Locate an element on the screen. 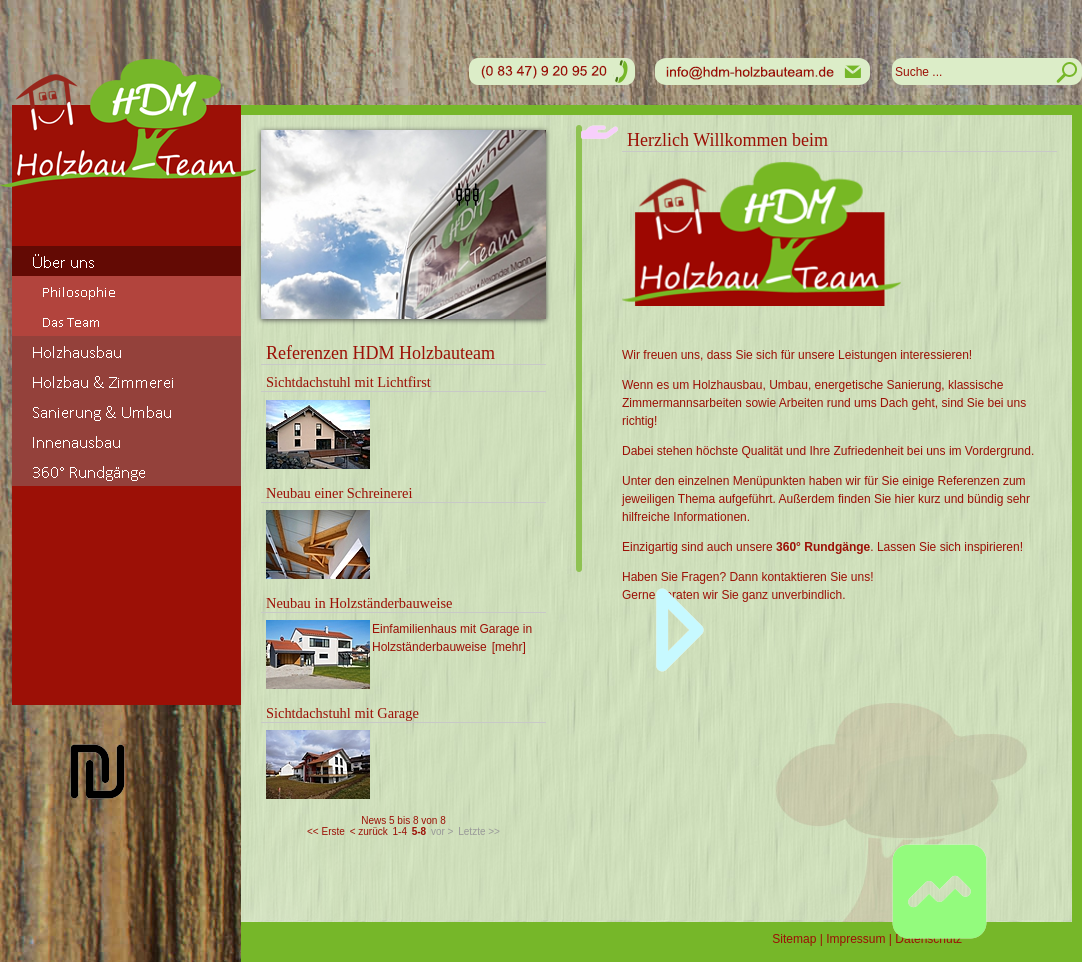 This screenshot has width=1082, height=962. receive or accept an item is located at coordinates (599, 122).